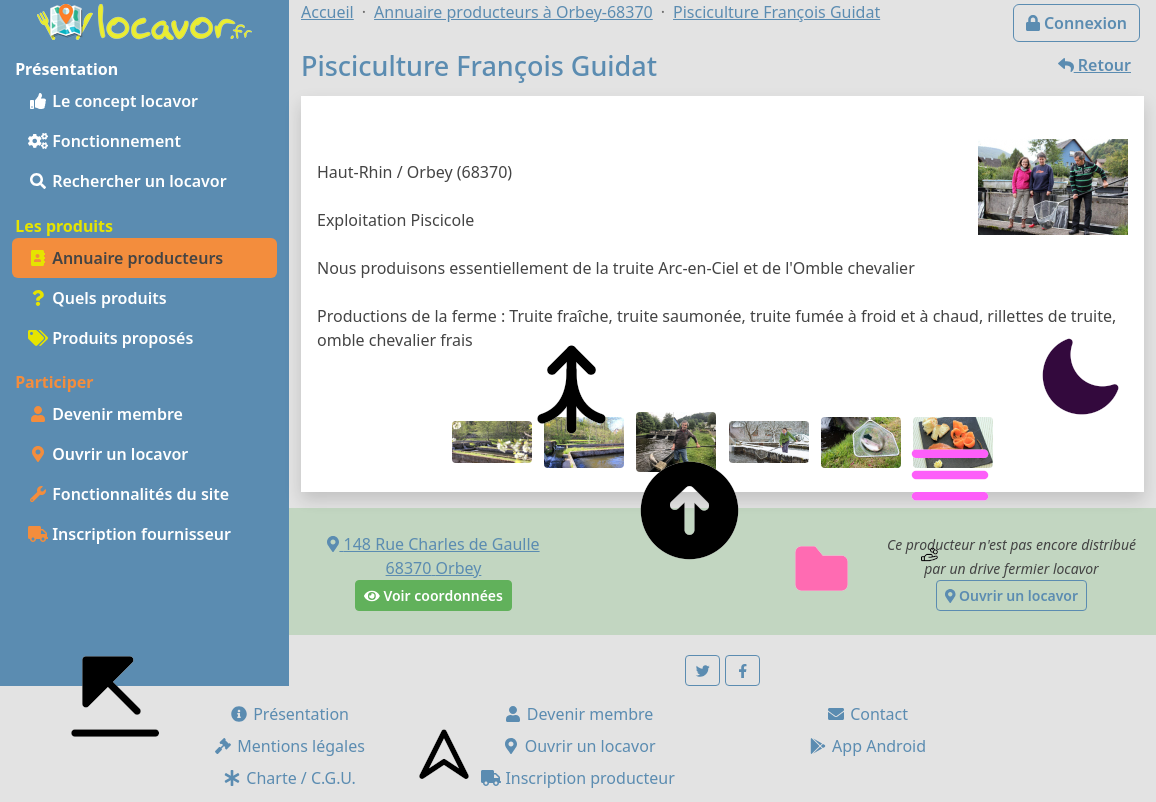  Describe the element at coordinates (821, 568) in the screenshot. I see `open file folder` at that location.